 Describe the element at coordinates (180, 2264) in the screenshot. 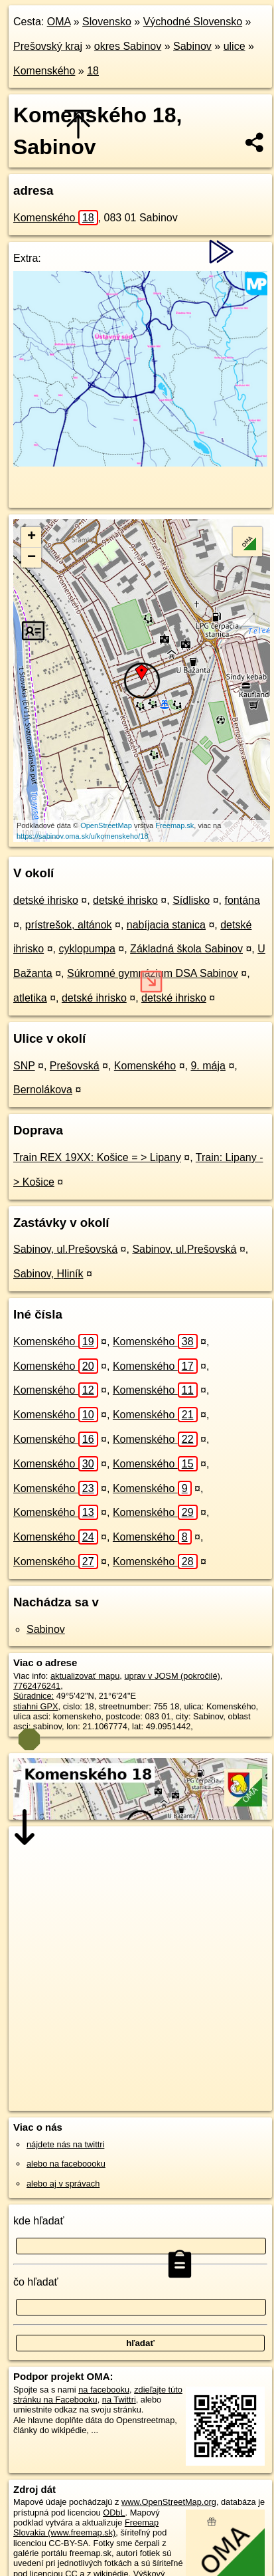

I see `view clipboard contents` at that location.